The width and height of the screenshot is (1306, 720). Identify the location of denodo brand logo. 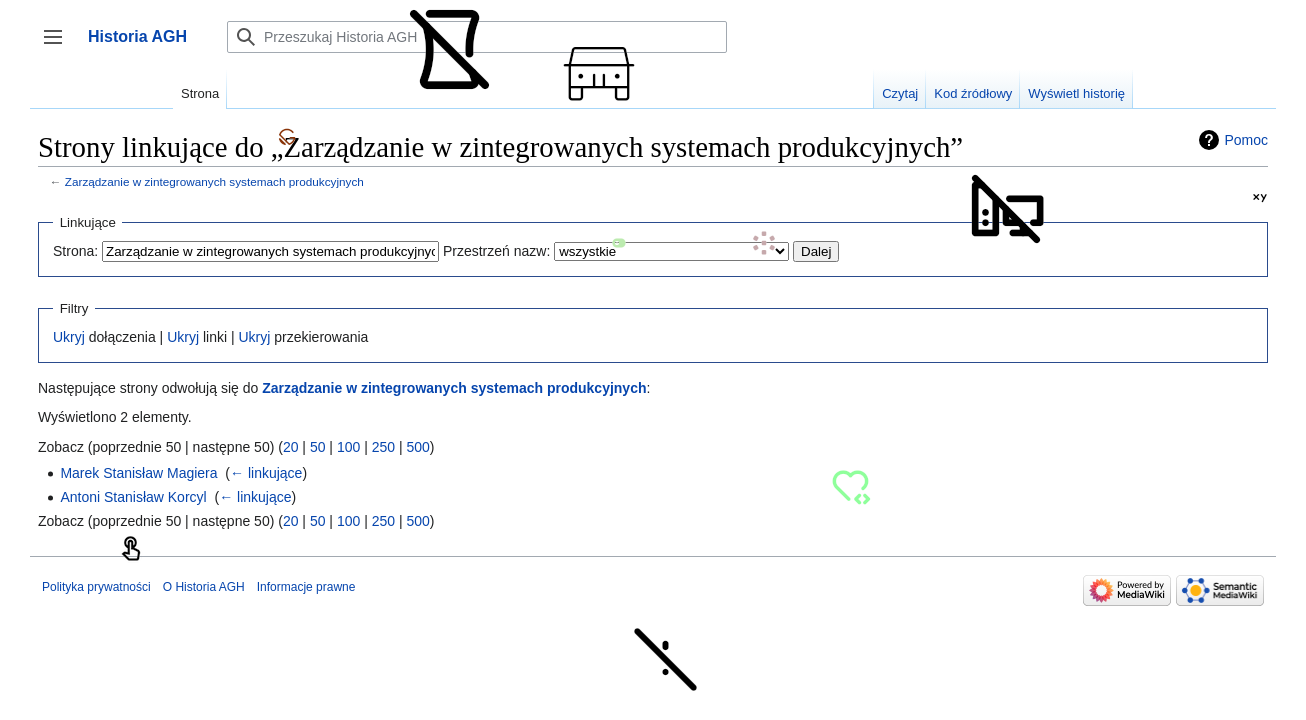
(764, 243).